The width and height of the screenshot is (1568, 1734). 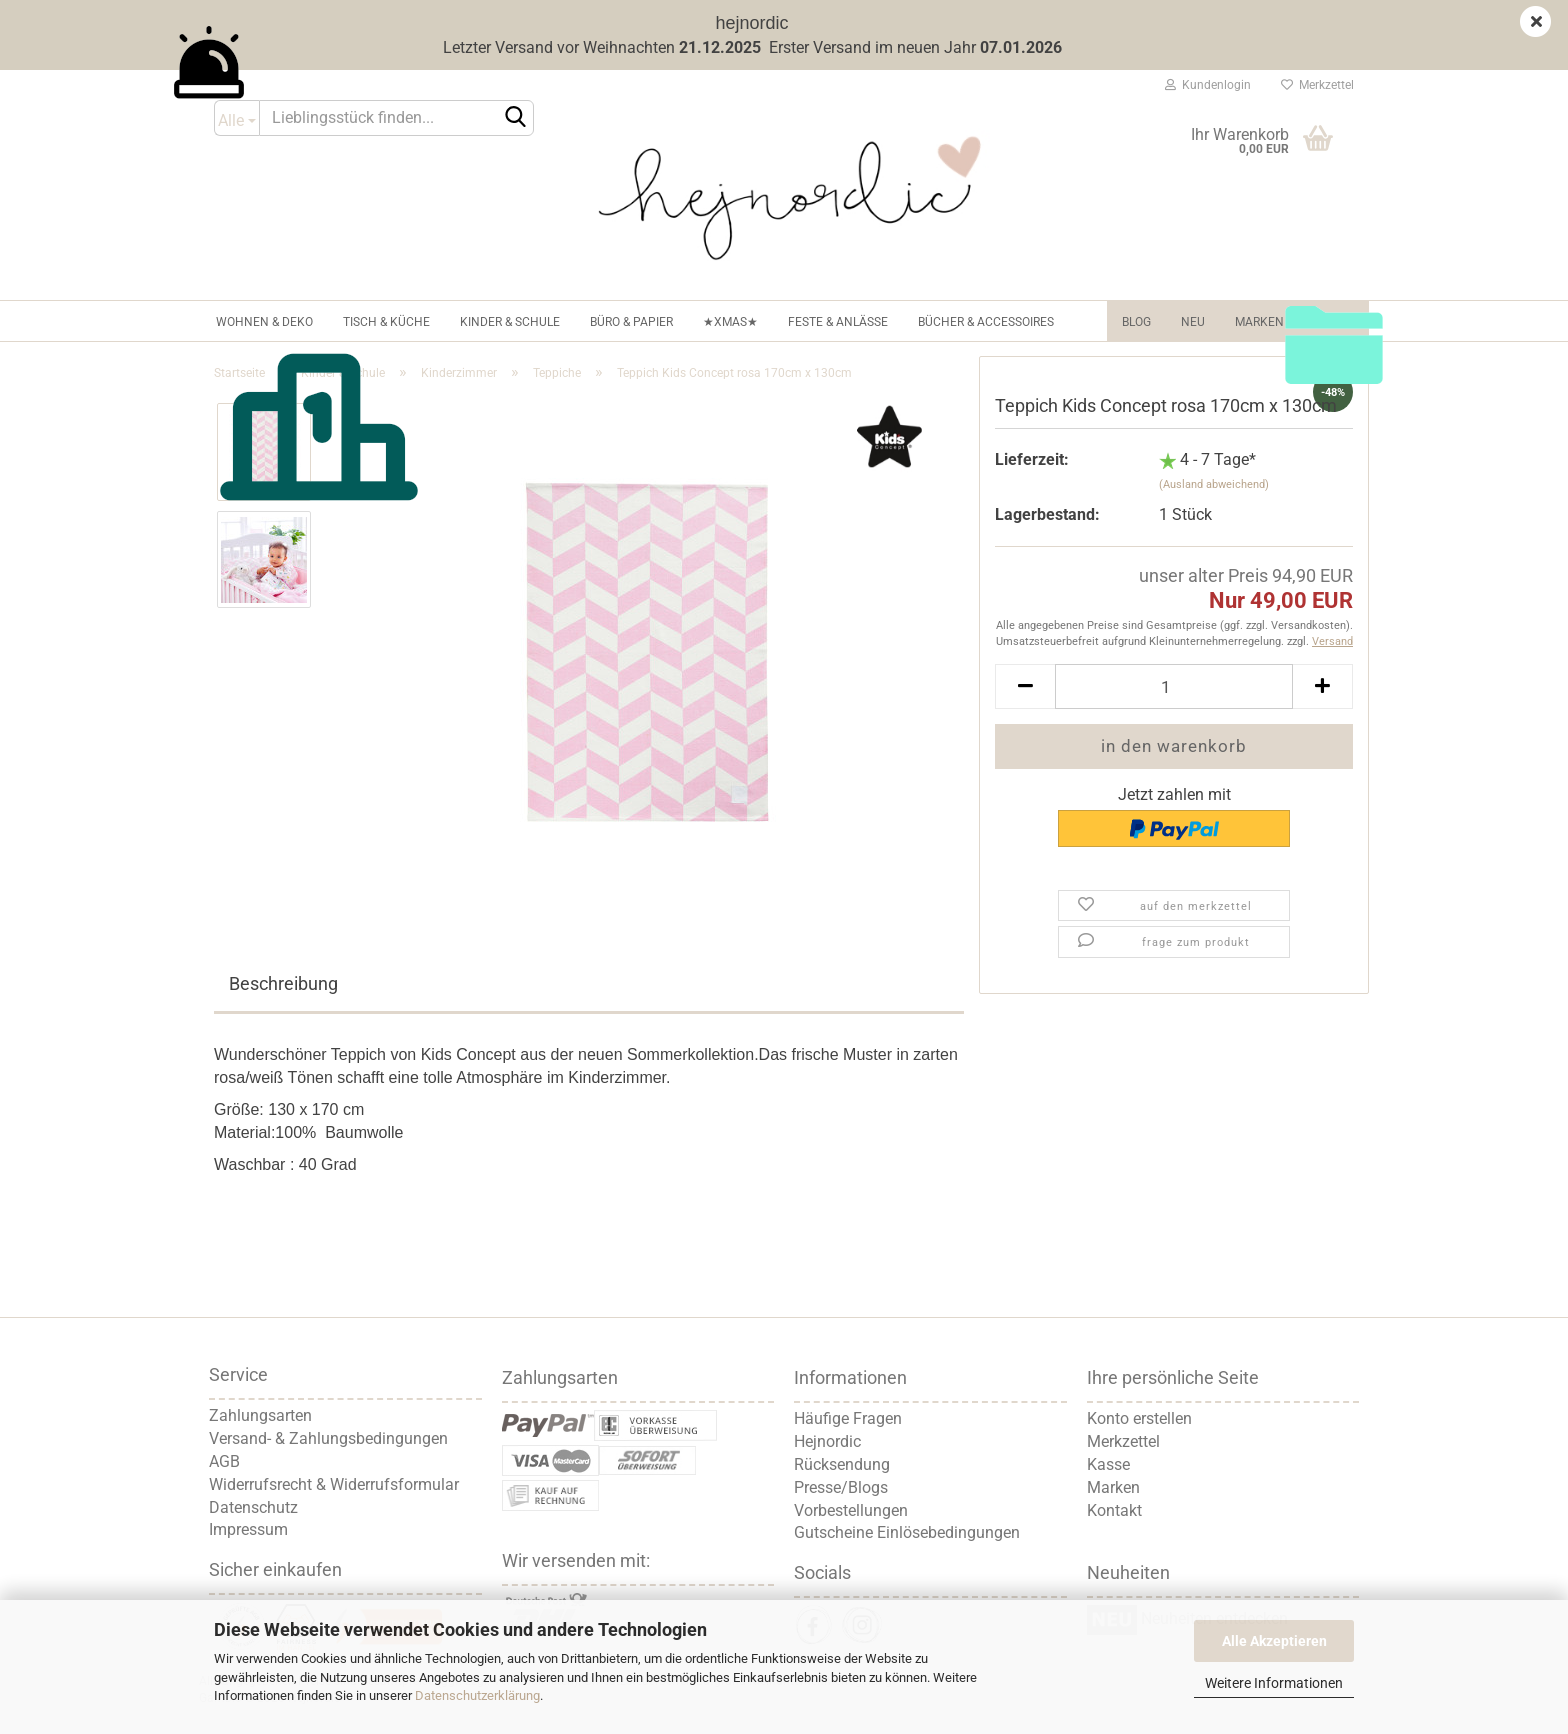 I want to click on view leaderboard rankings, so click(x=319, y=427).